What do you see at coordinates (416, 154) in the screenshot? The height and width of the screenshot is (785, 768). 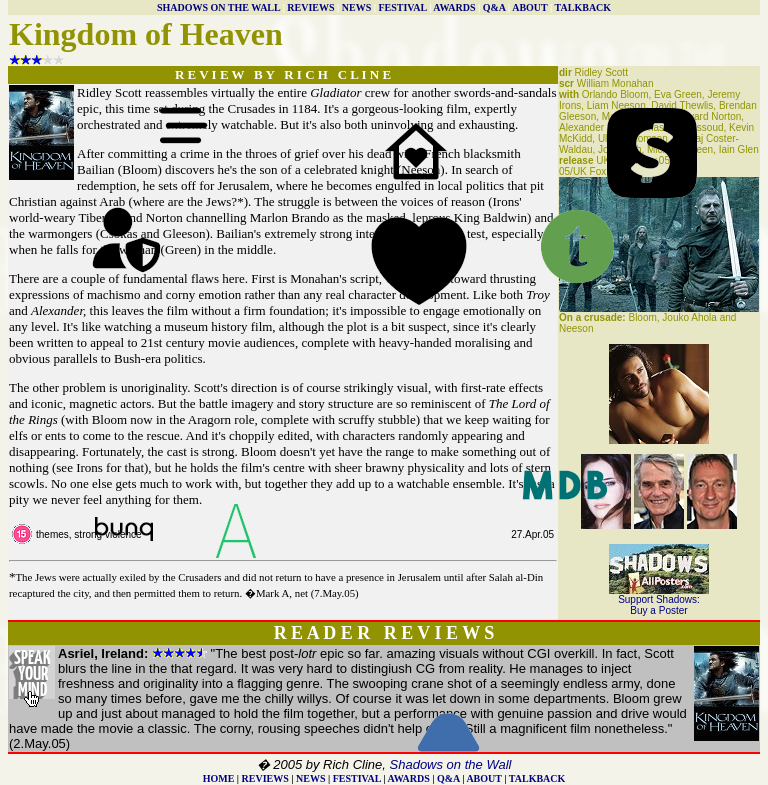 I see `navigate to your favorite or loved home` at bounding box center [416, 154].